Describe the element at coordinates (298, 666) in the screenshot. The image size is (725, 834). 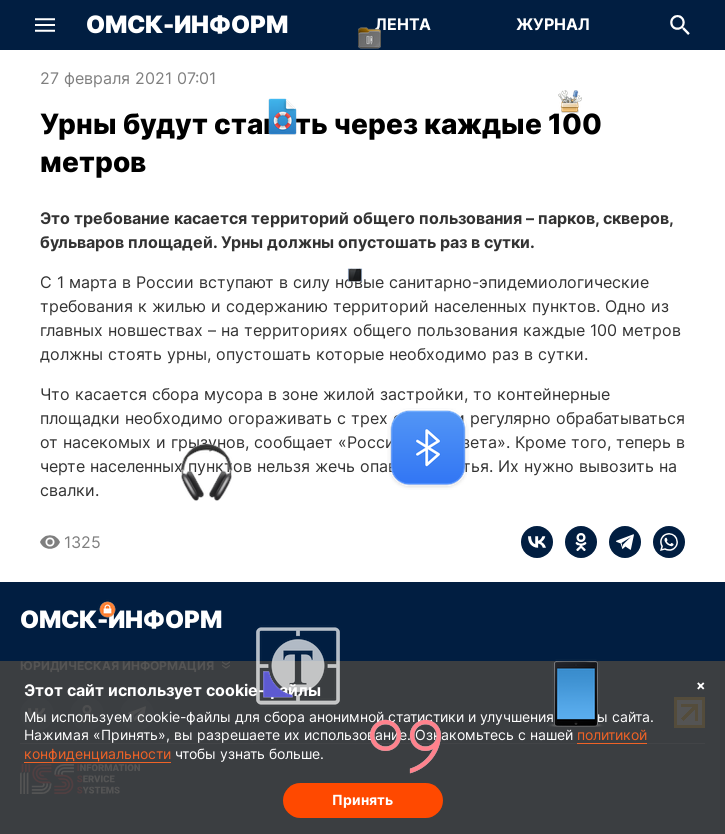
I see `access text generator tools in iMovie` at that location.